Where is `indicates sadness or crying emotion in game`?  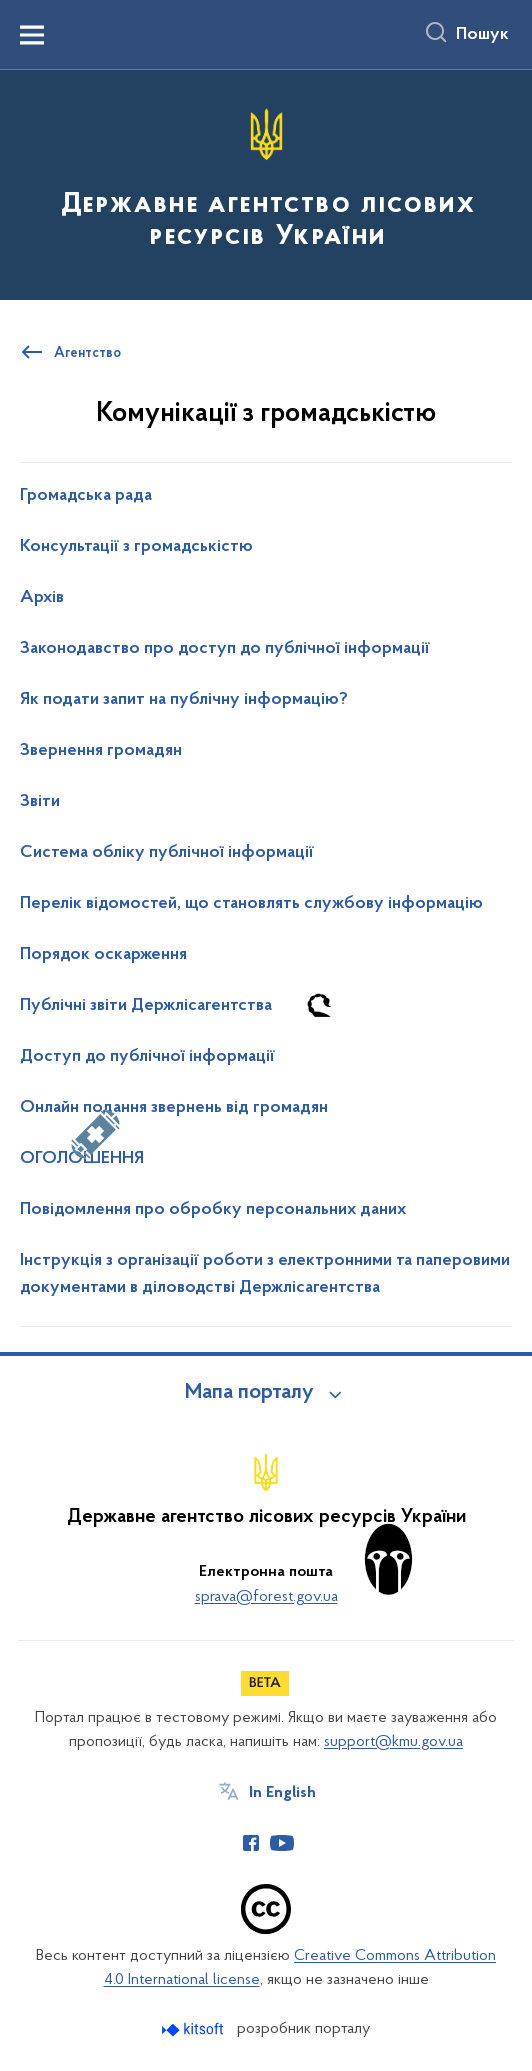
indicates sadness or crying emotion in game is located at coordinates (388, 1559).